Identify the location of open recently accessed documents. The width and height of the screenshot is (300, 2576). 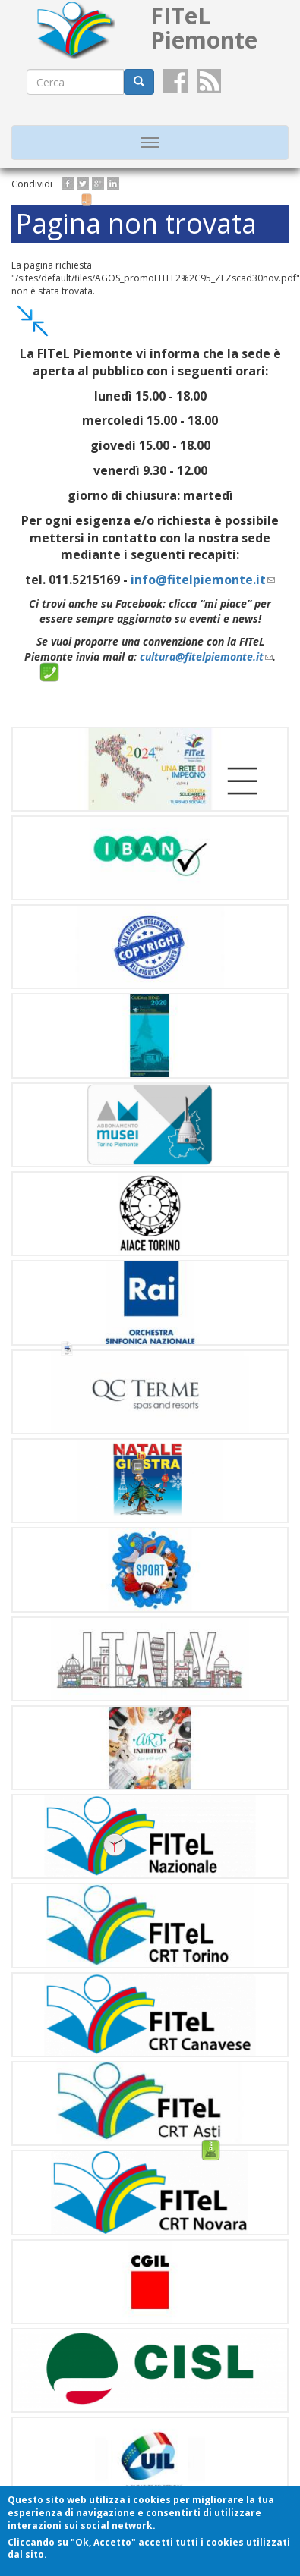
(115, 1845).